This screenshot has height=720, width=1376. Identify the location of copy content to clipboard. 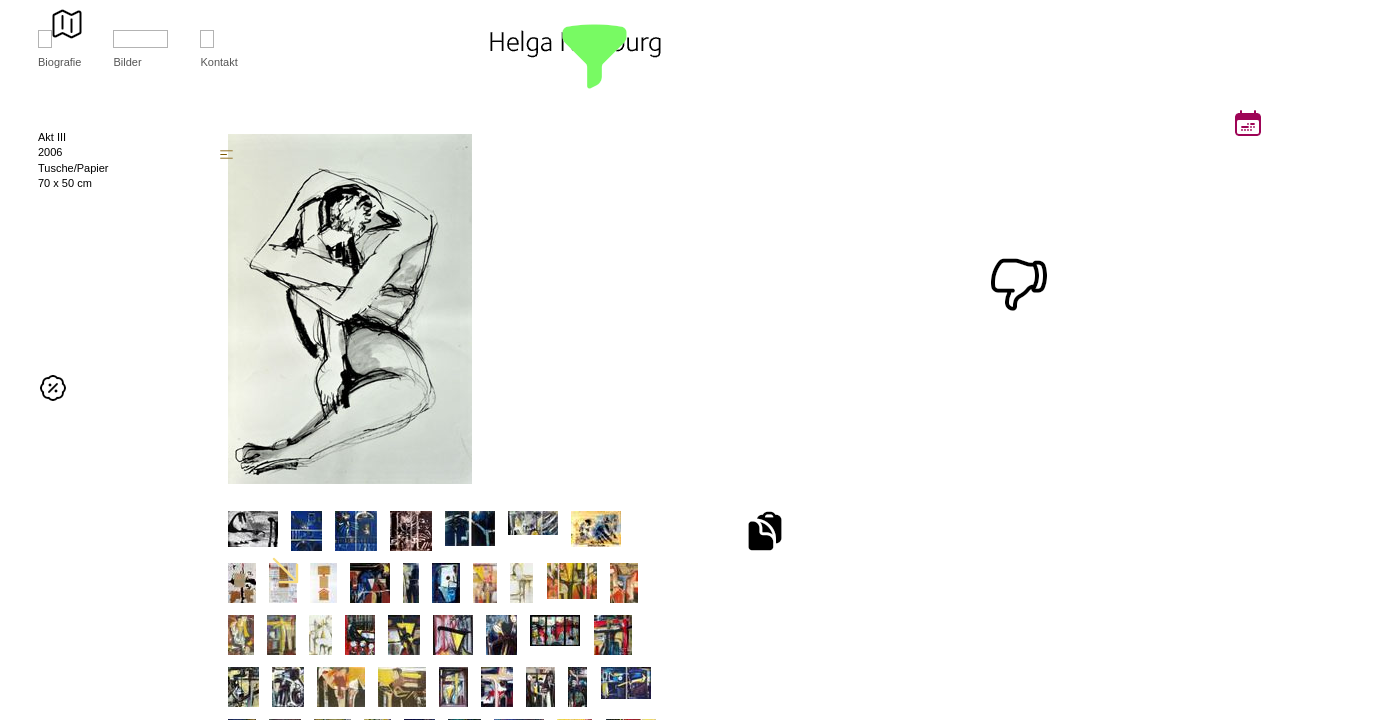
(765, 531).